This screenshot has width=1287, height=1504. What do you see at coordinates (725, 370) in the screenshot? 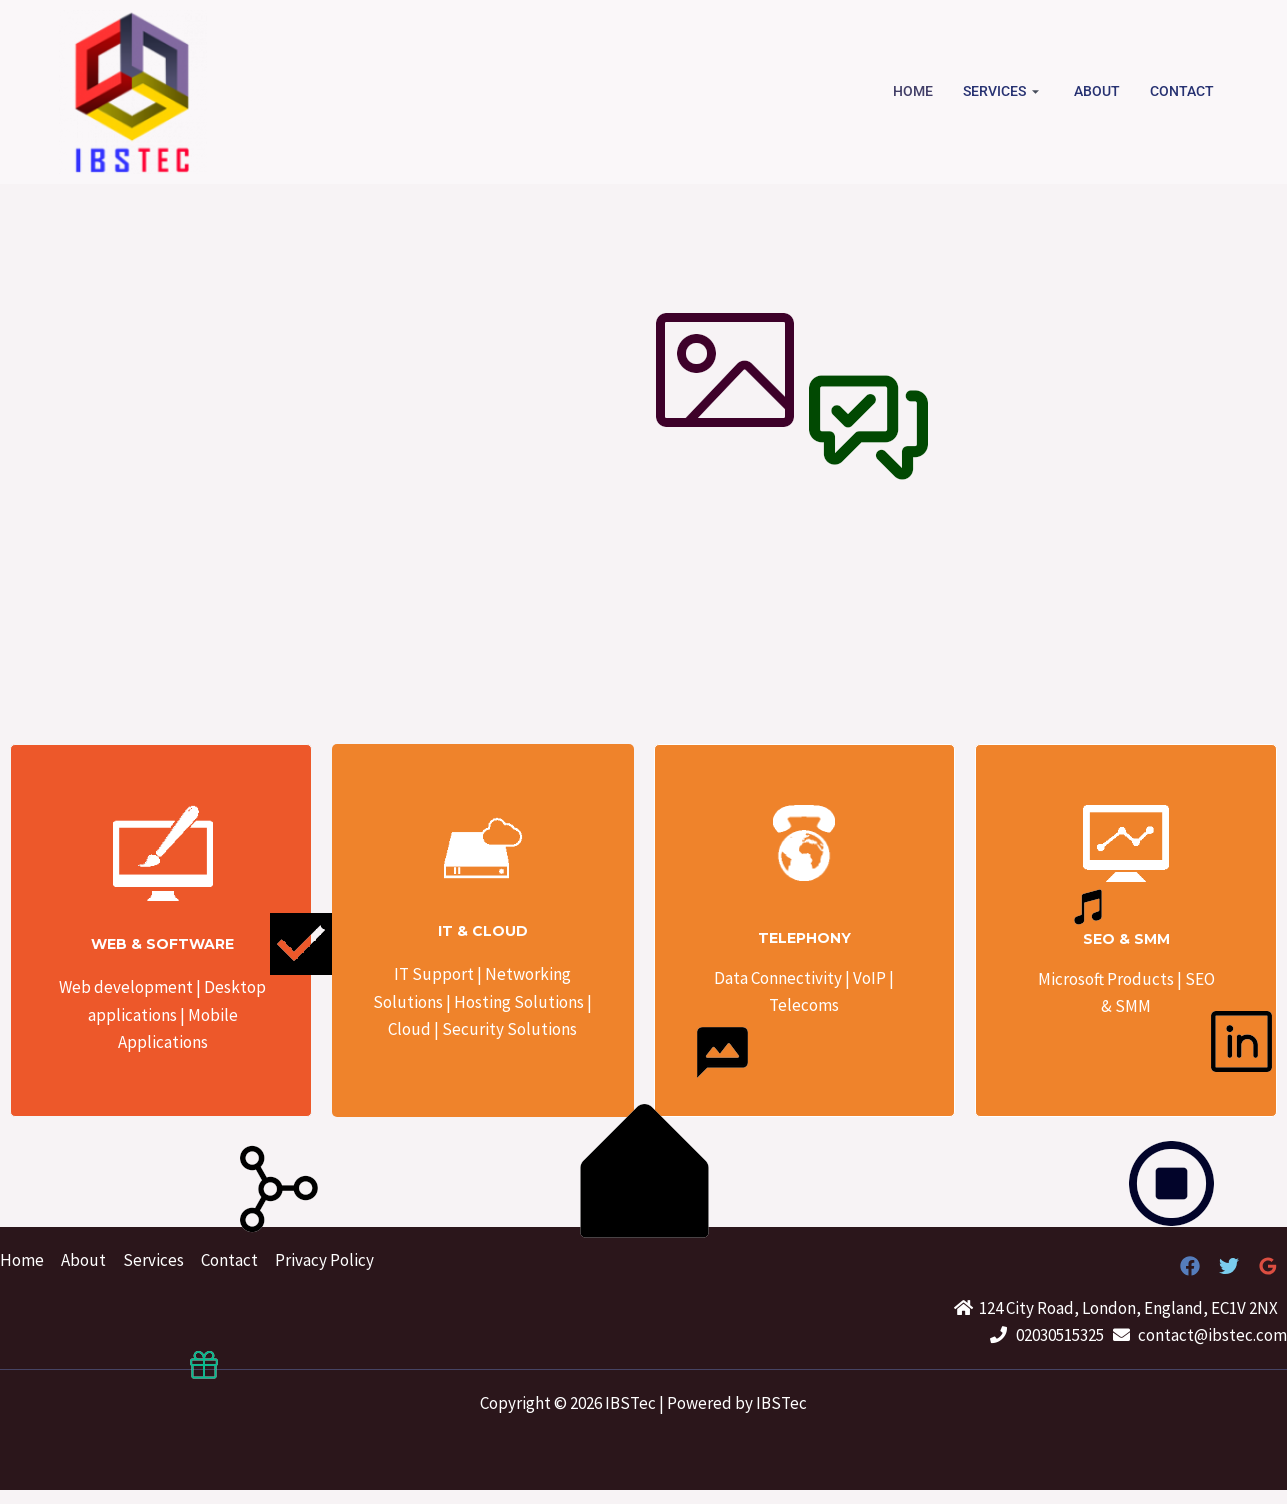
I see `view media file` at bounding box center [725, 370].